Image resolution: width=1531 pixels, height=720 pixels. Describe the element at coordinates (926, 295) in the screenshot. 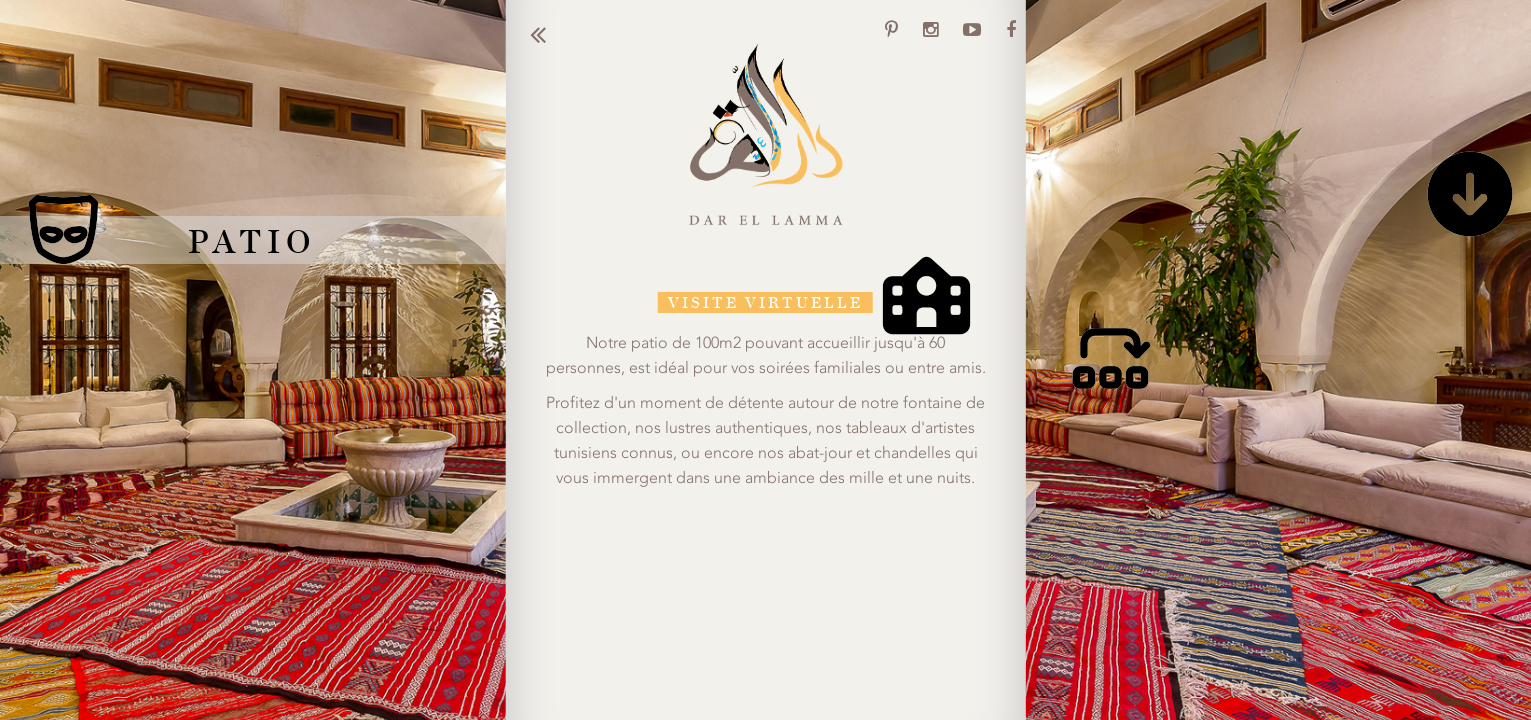

I see `access school or education-related features` at that location.